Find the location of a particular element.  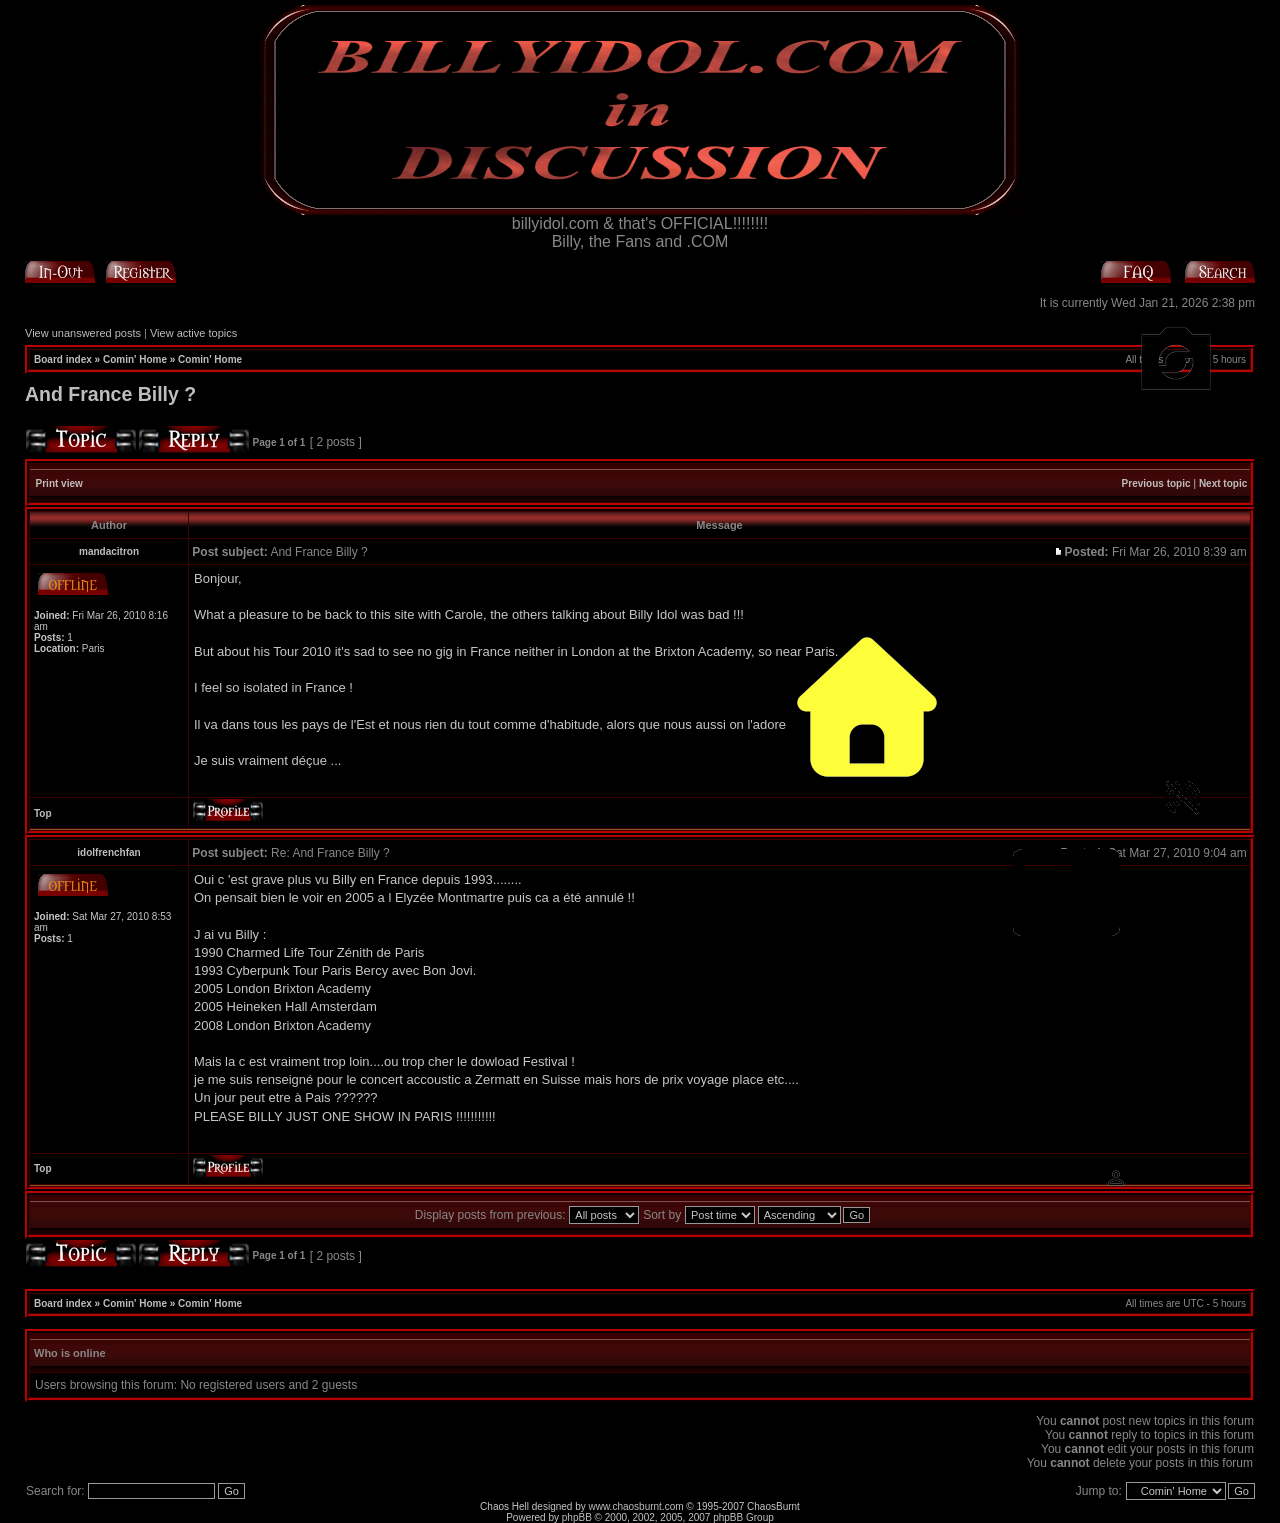

switch to party mode camera filter is located at coordinates (1176, 362).